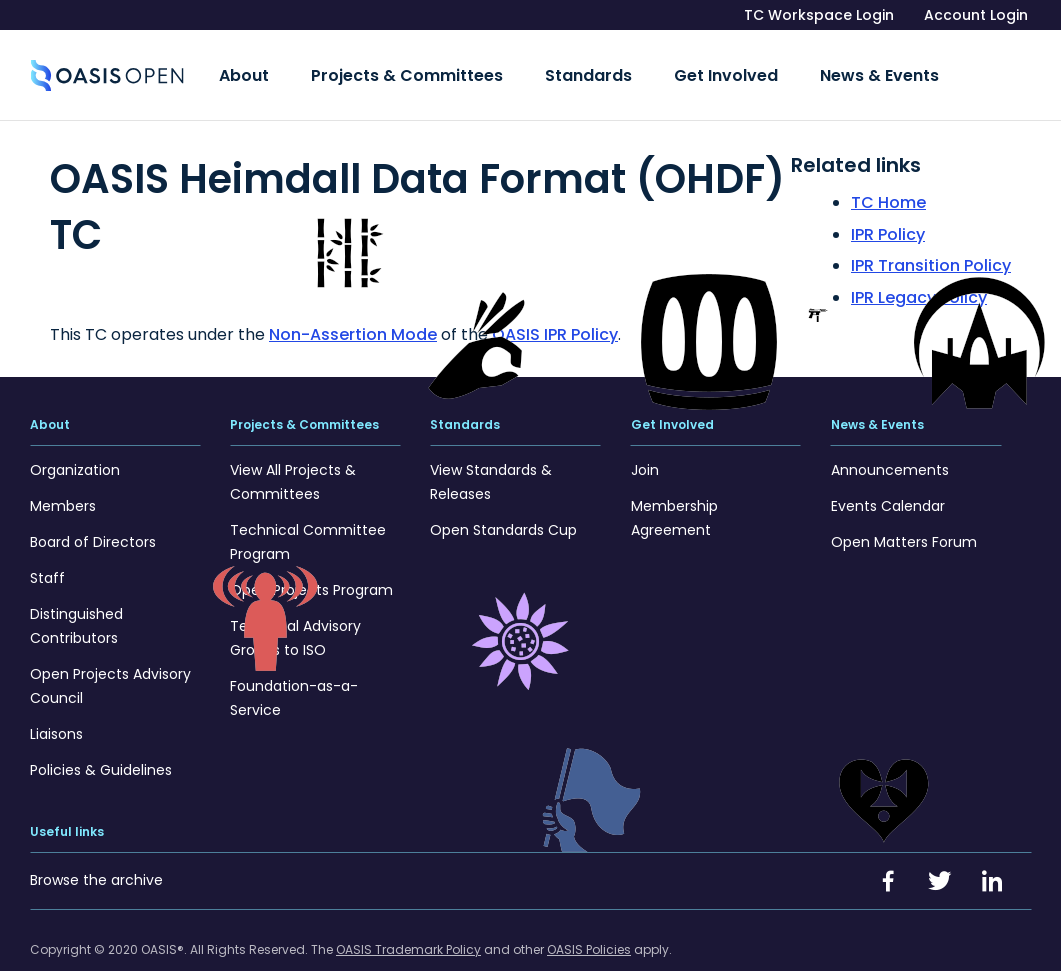 Image resolution: width=1061 pixels, height=971 pixels. What do you see at coordinates (709, 342) in the screenshot?
I see `barrel or cask item in a game inventory` at bounding box center [709, 342].